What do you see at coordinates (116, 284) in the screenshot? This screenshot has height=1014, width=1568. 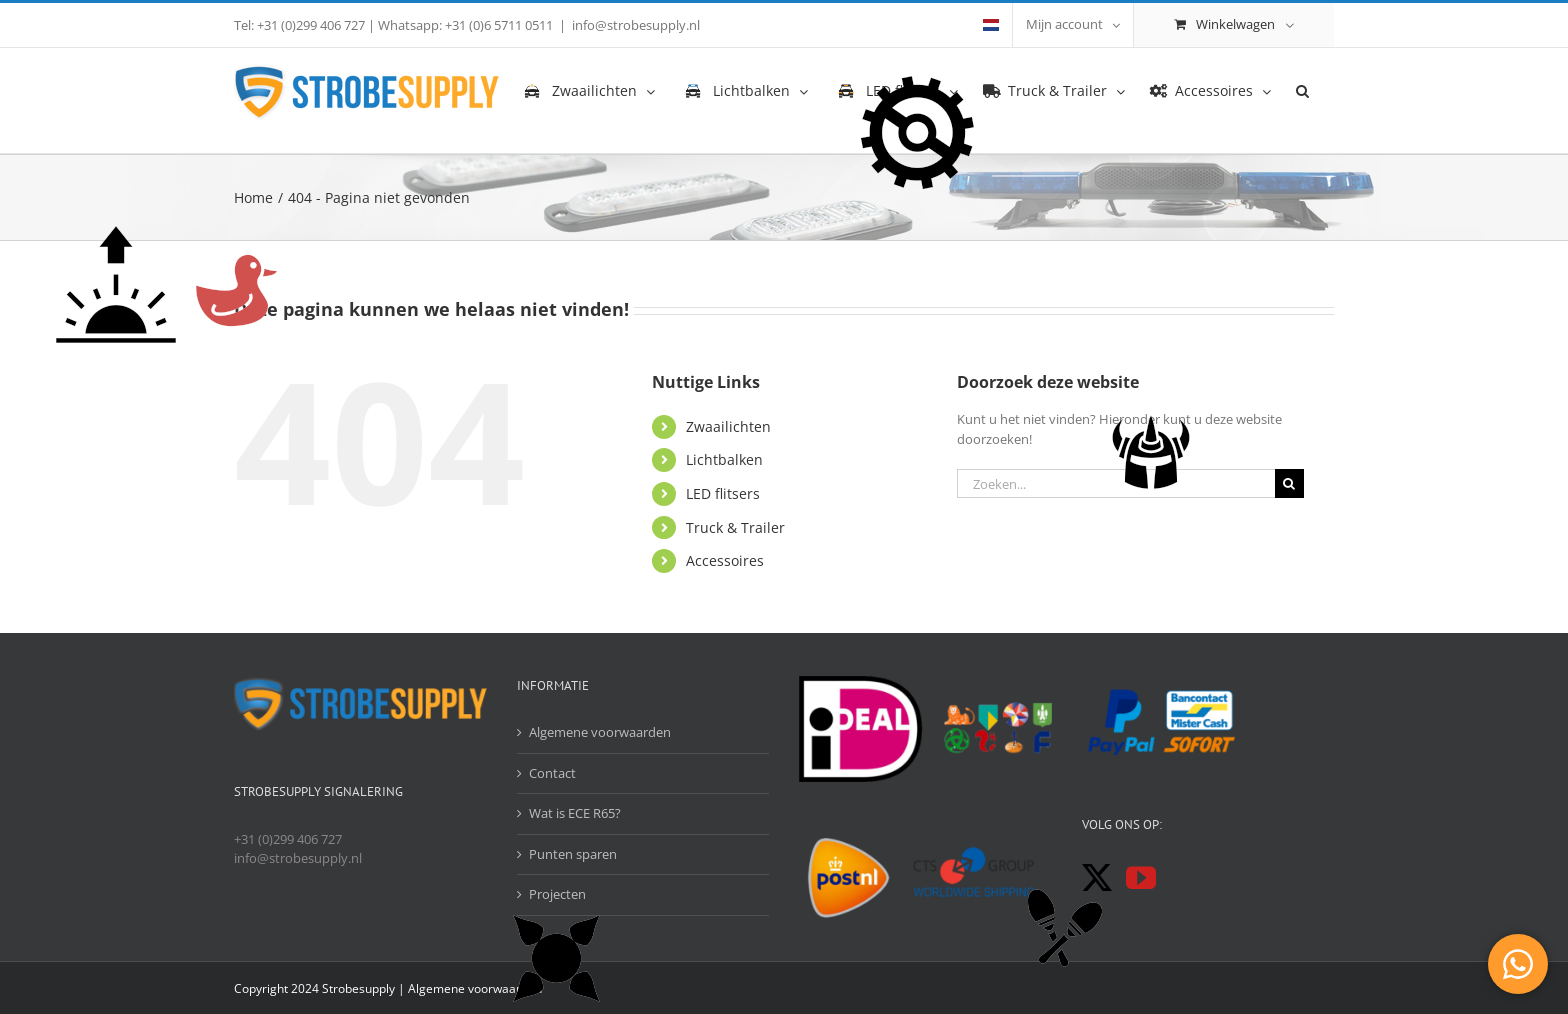 I see `indicates sunrise or morning time` at bounding box center [116, 284].